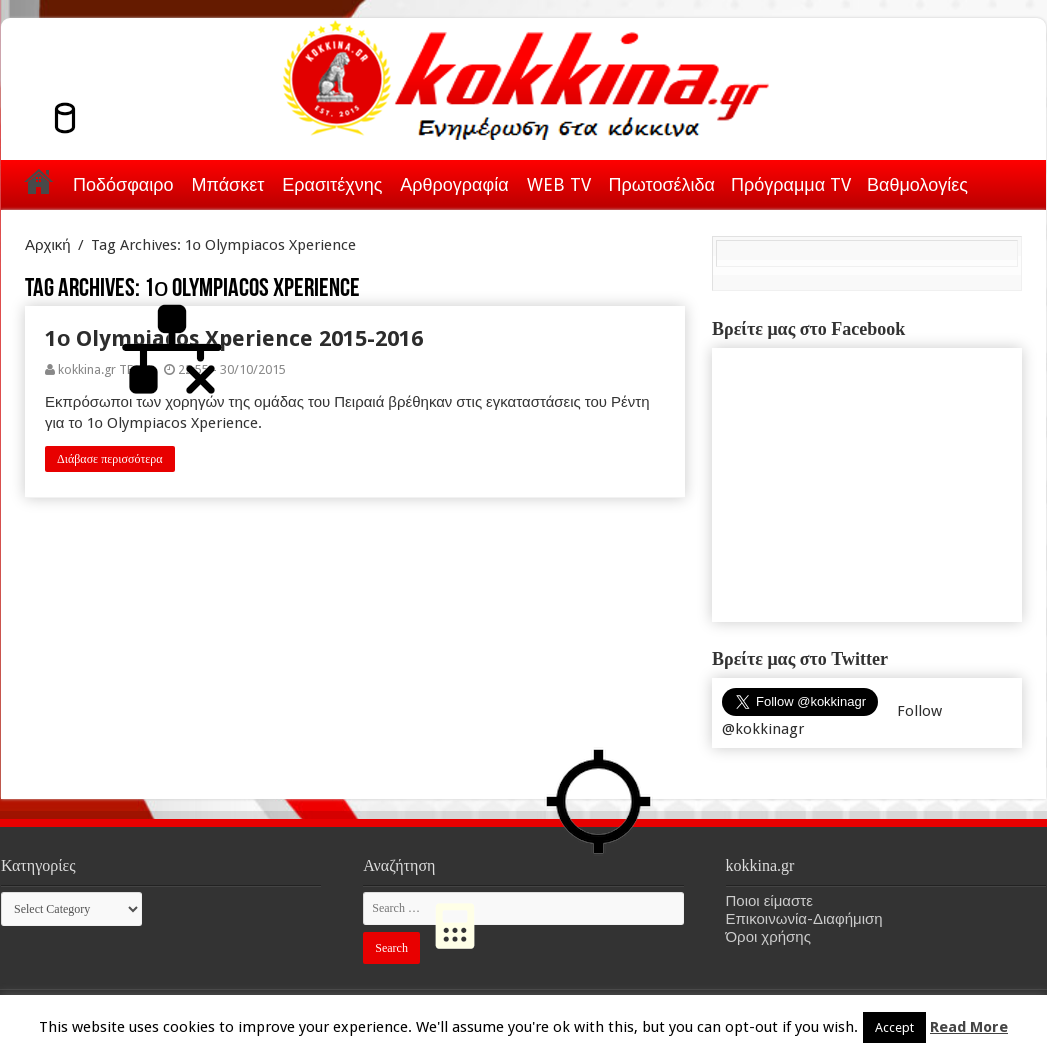 This screenshot has height=1055, width=1047. I want to click on network connection failed or unavailable, so click(172, 351).